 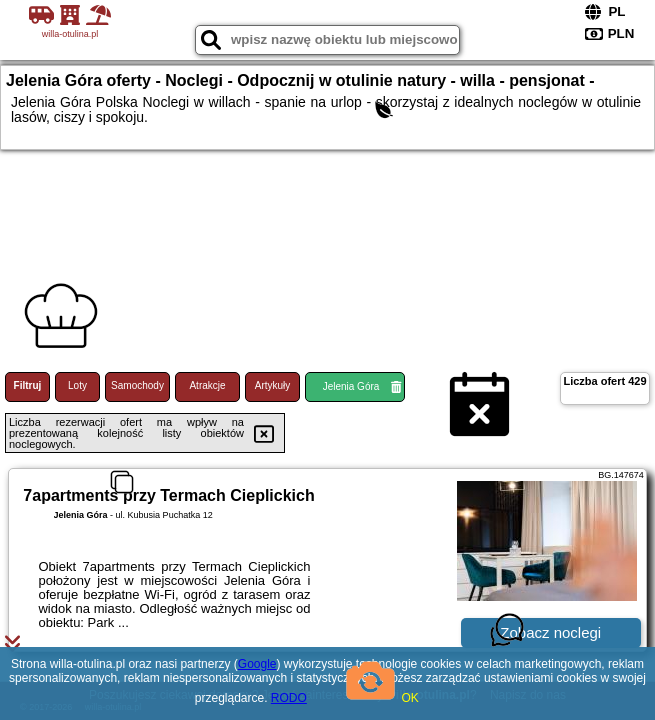 I want to click on copy to clipboard, so click(x=122, y=482).